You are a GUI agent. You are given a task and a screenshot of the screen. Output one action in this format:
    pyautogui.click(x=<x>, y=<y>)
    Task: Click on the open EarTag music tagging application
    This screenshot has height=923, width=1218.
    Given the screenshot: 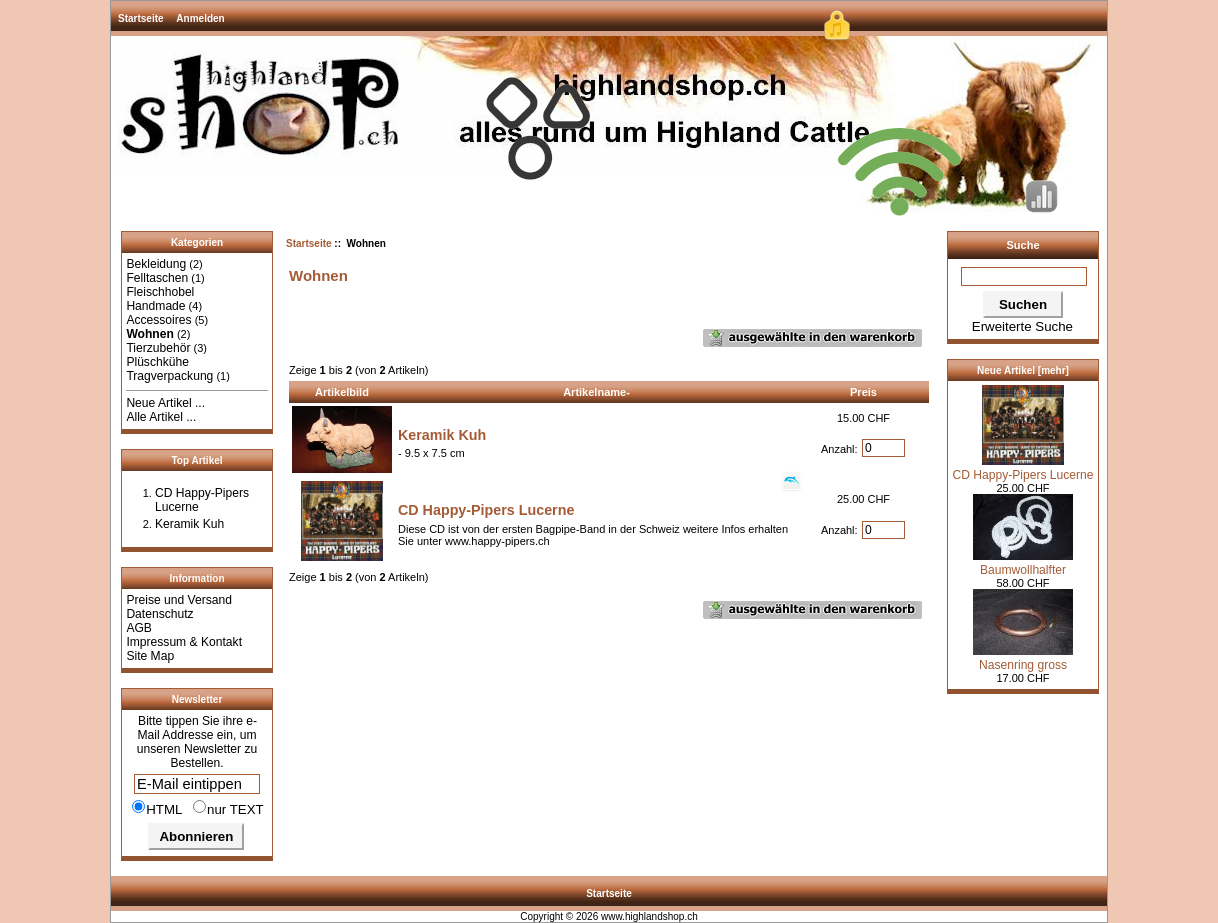 What is the action you would take?
    pyautogui.click(x=837, y=25)
    